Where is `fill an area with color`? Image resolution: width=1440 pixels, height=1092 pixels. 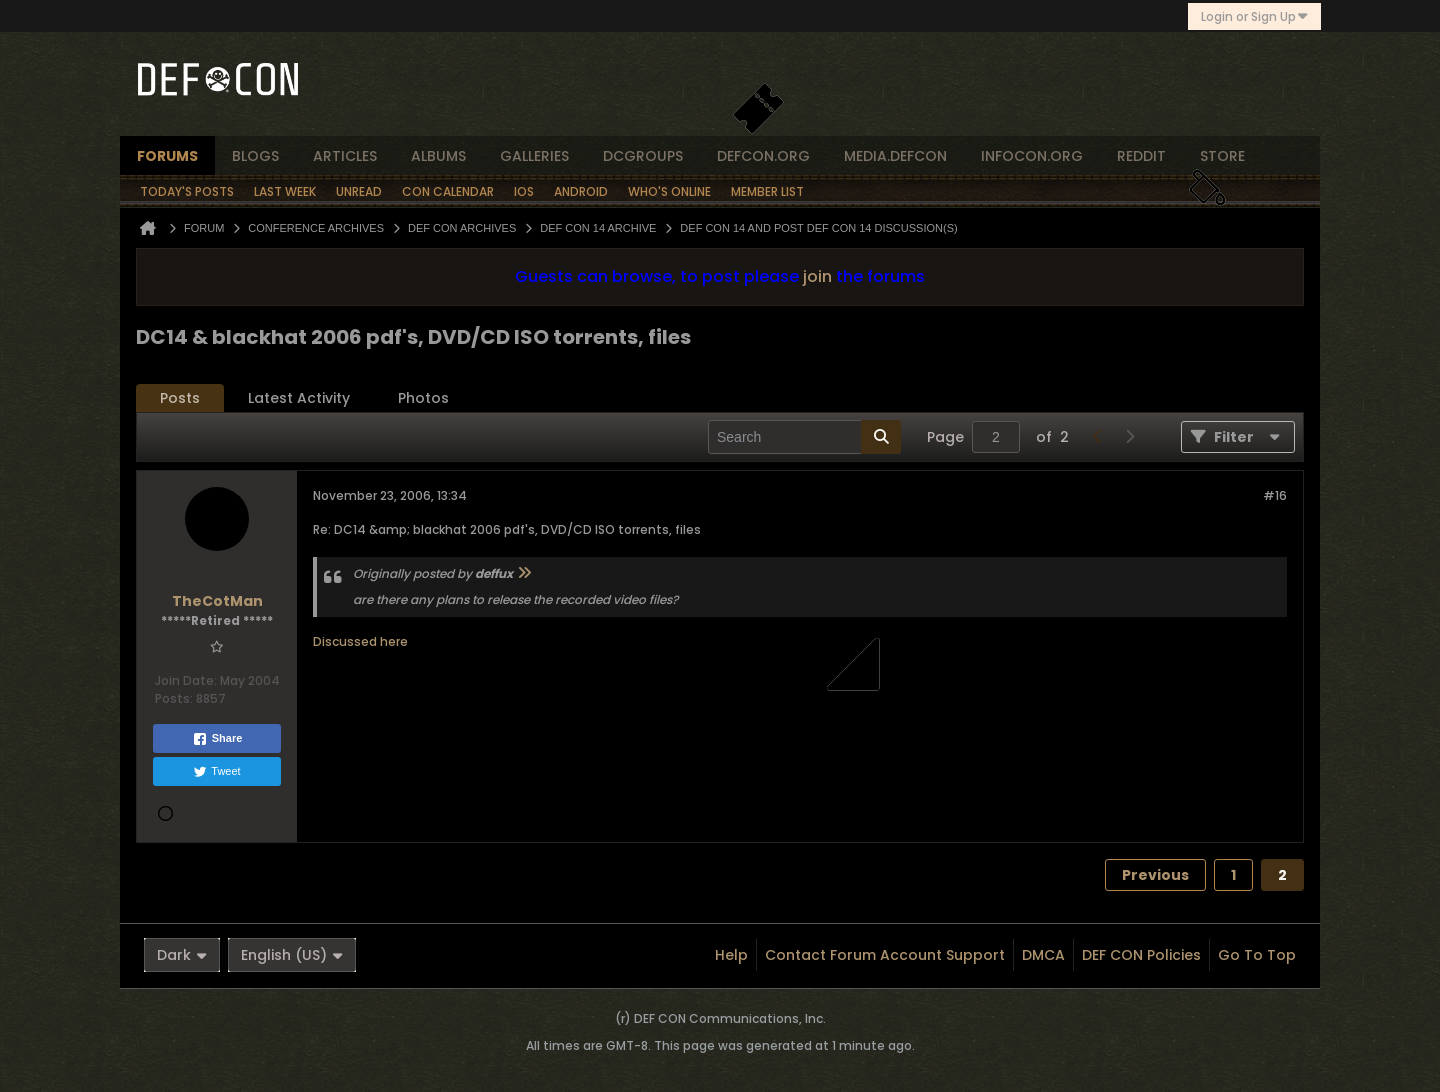
fill an area with color is located at coordinates (1207, 187).